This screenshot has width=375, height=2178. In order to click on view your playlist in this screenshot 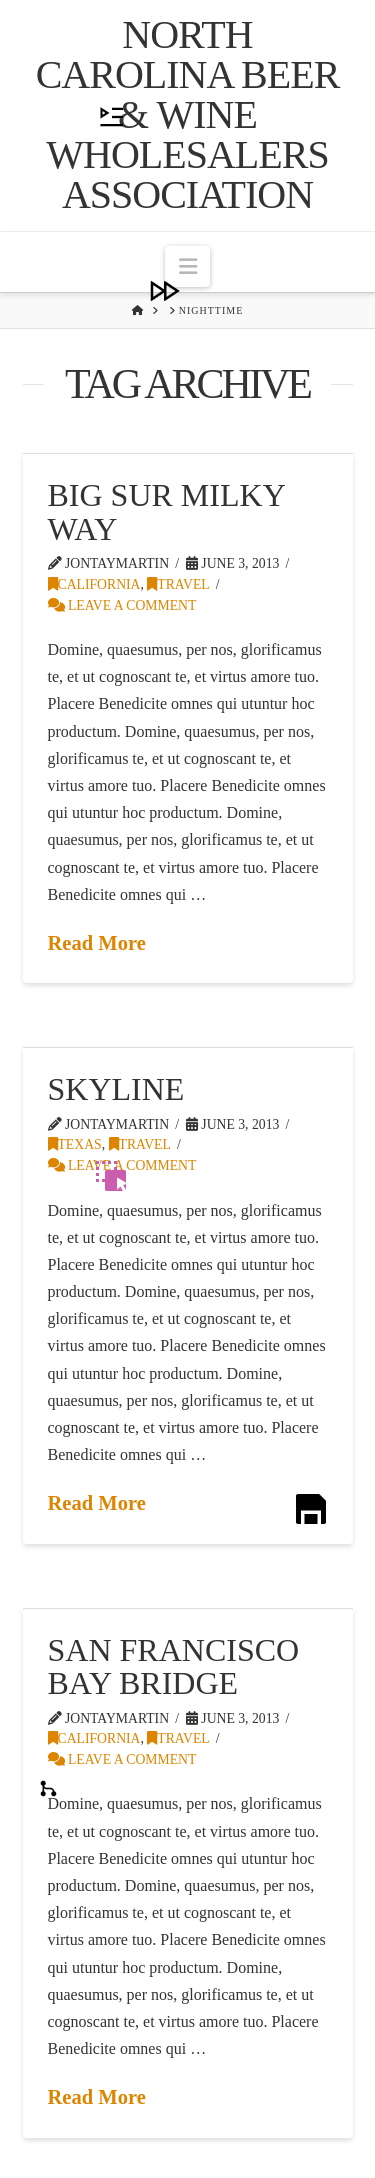, I will do `click(112, 117)`.